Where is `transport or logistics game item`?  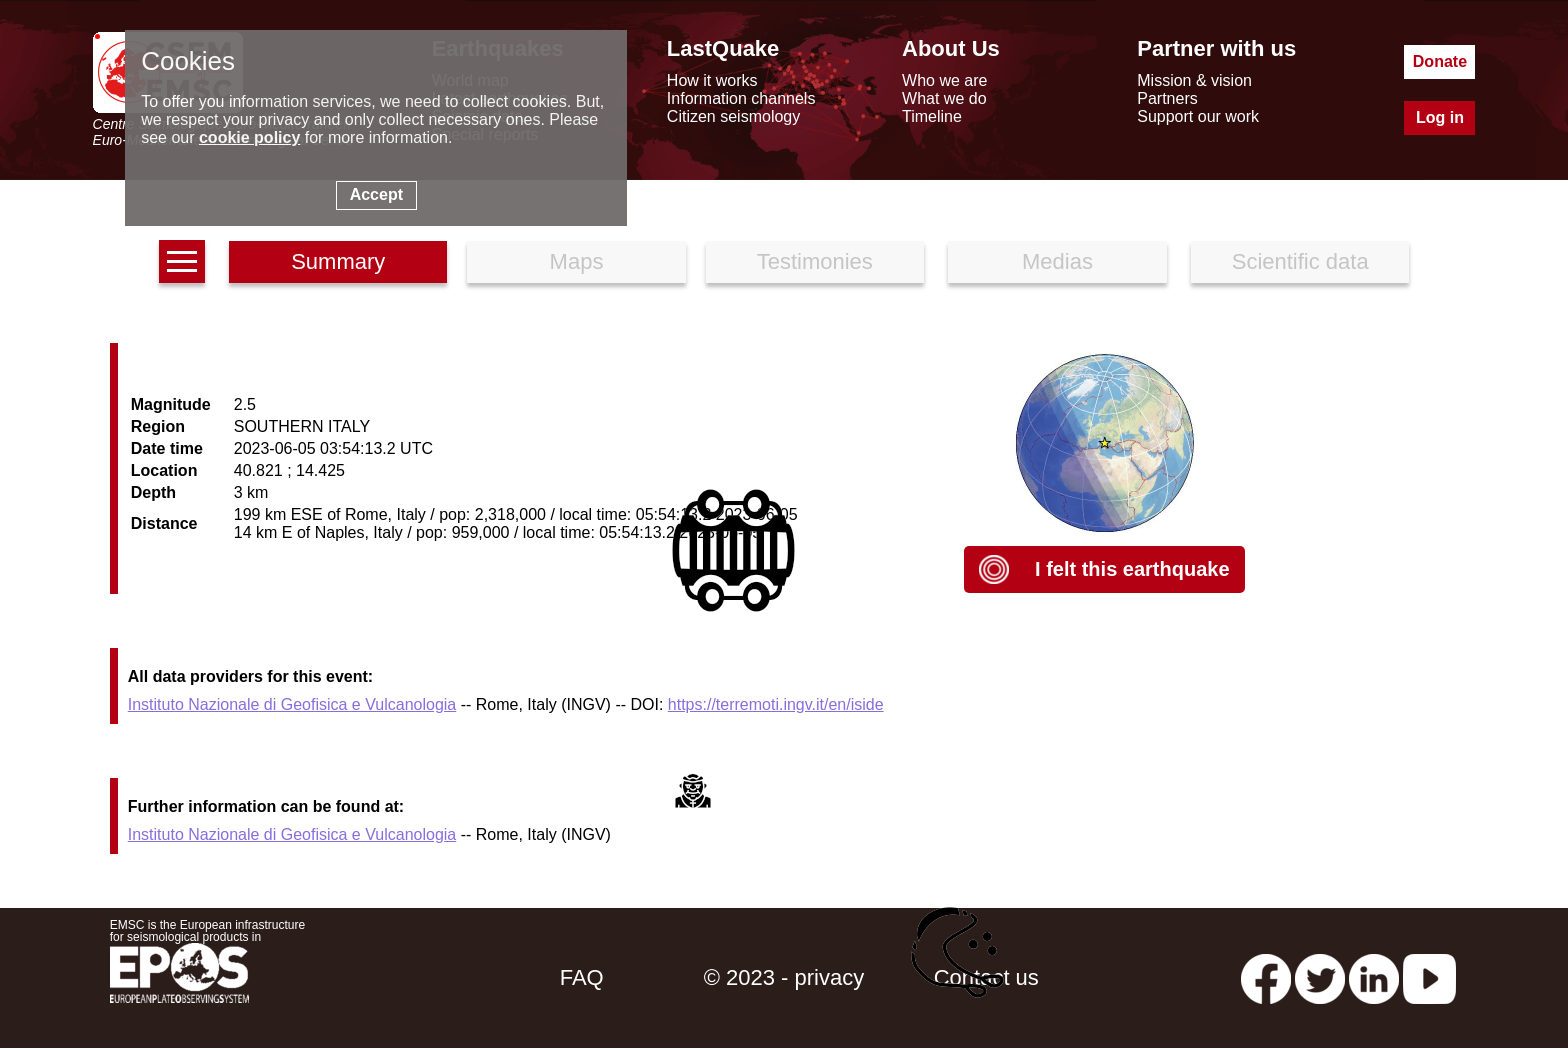
transport or logistics game item is located at coordinates (733, 550).